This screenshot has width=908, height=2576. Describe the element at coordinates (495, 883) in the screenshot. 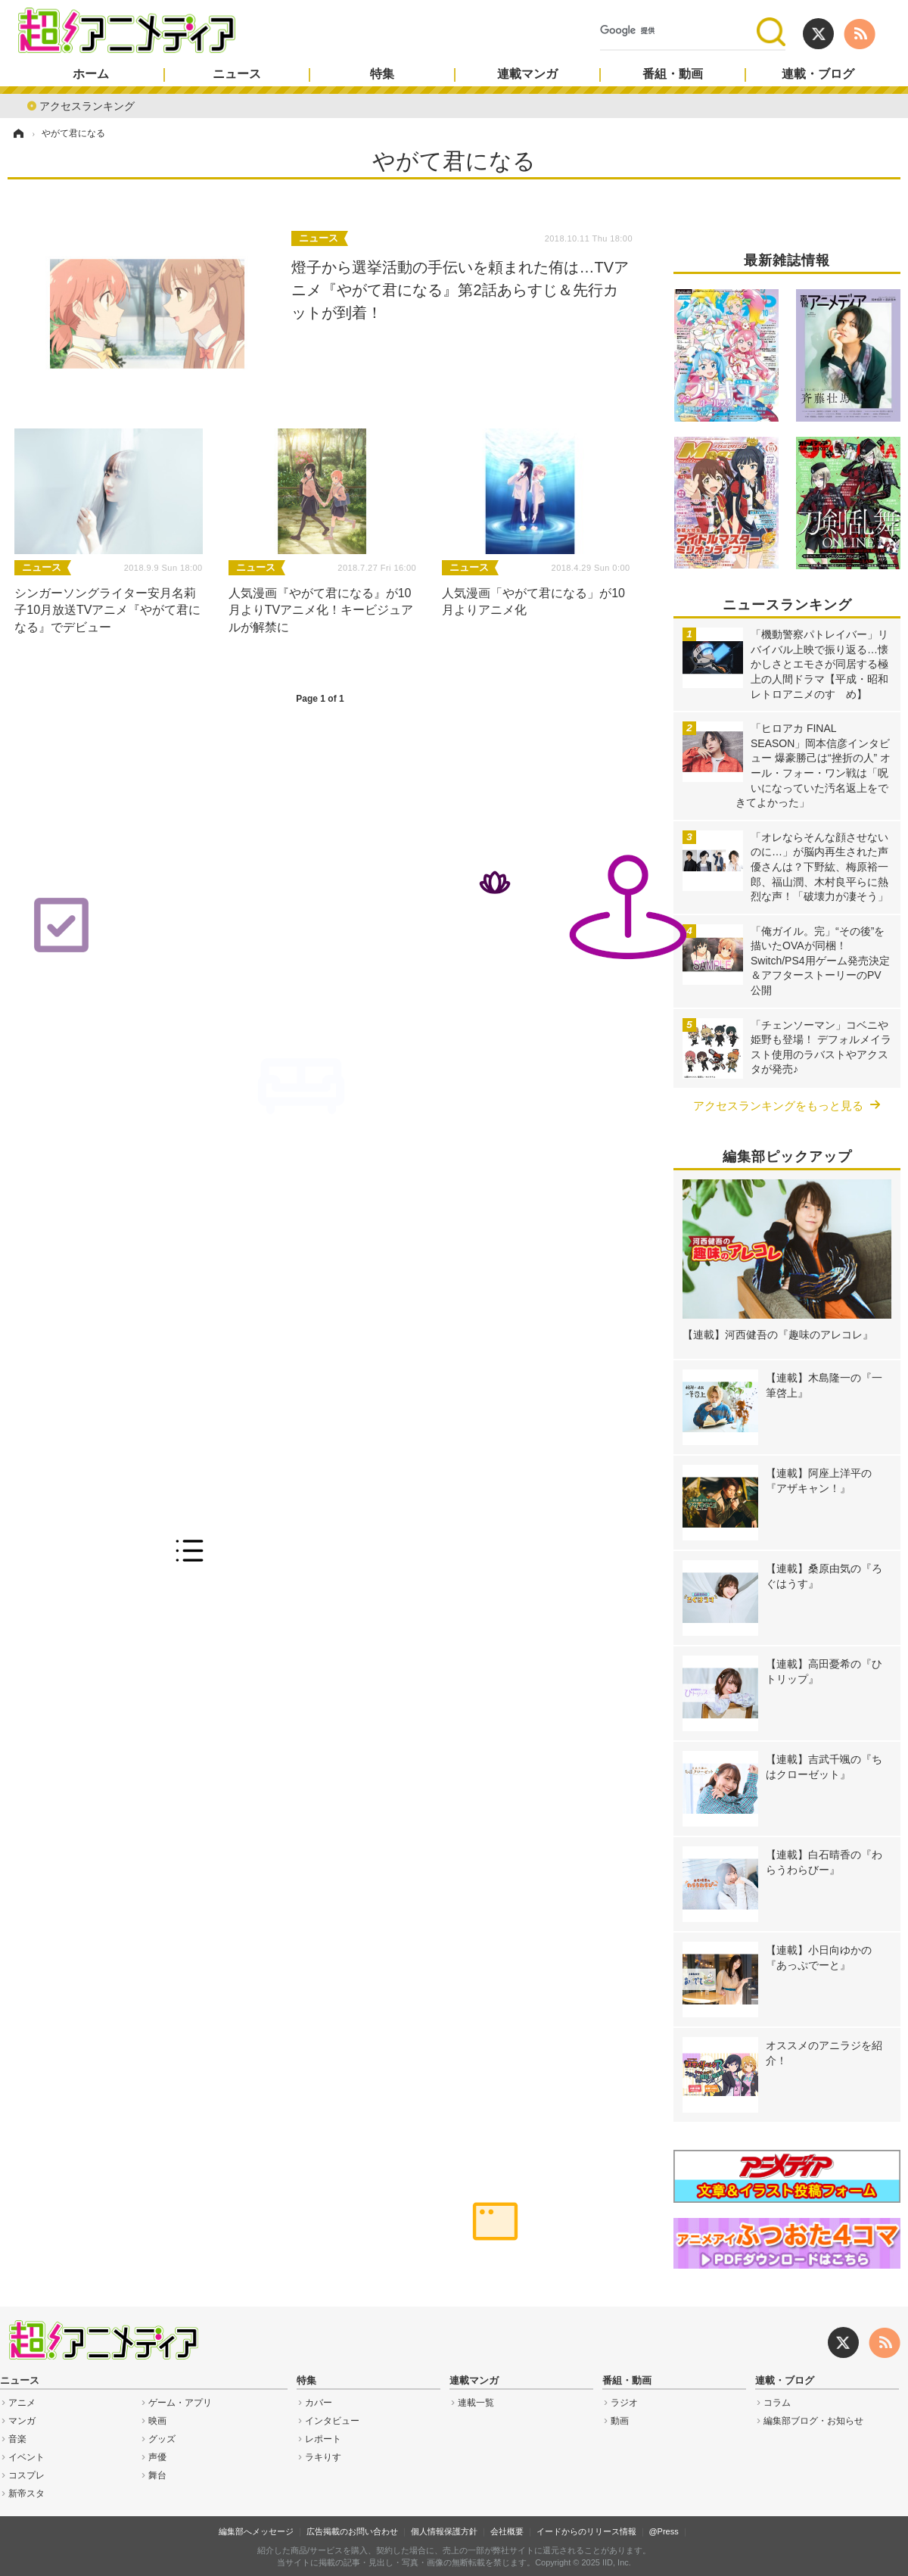

I see `access meditation or mindfulness features` at that location.